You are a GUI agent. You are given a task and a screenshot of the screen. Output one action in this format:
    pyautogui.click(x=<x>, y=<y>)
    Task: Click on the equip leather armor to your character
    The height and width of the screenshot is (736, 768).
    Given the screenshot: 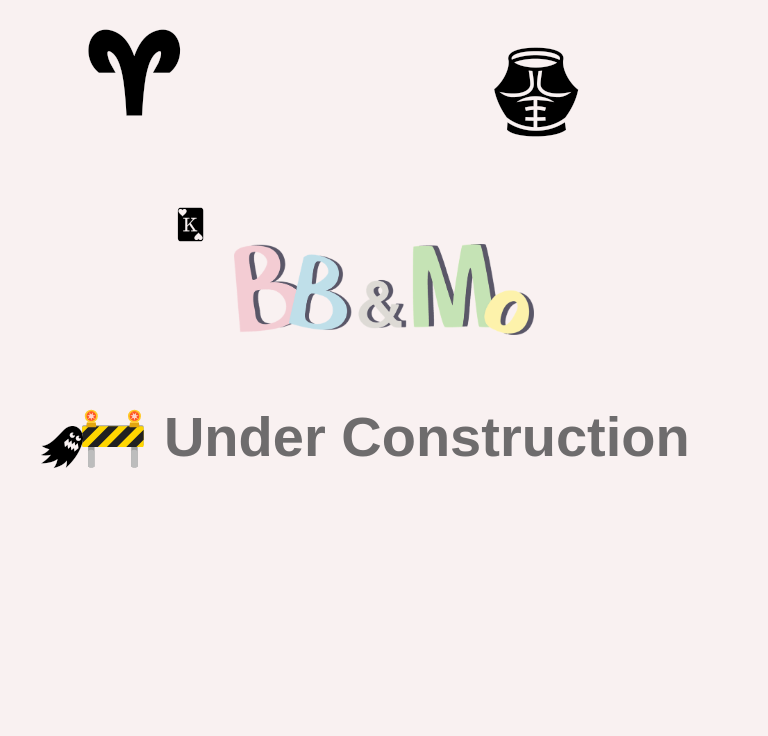 What is the action you would take?
    pyautogui.click(x=535, y=92)
    